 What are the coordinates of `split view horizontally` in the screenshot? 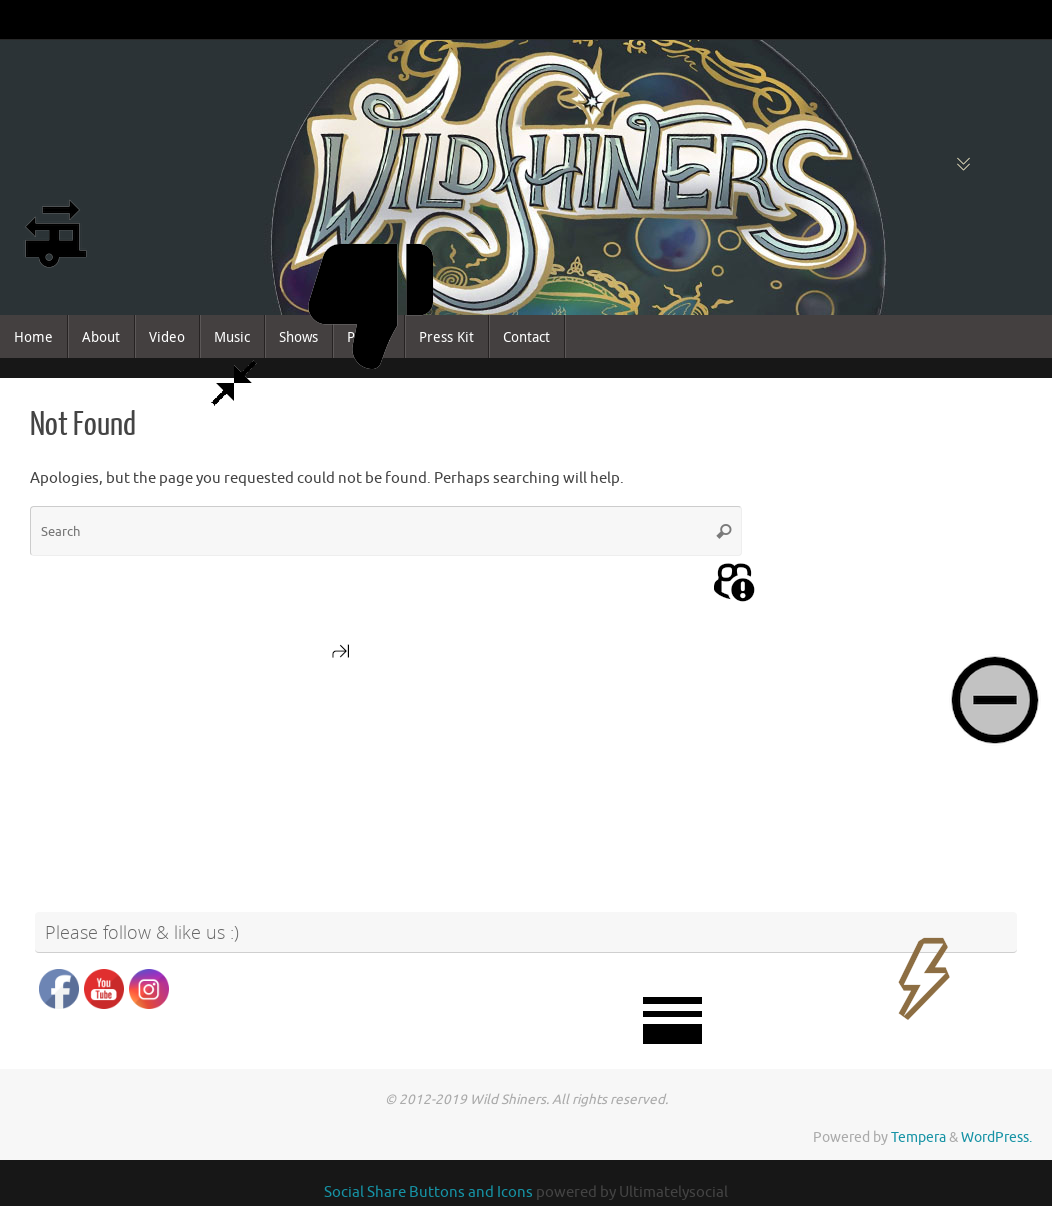 It's located at (672, 1020).